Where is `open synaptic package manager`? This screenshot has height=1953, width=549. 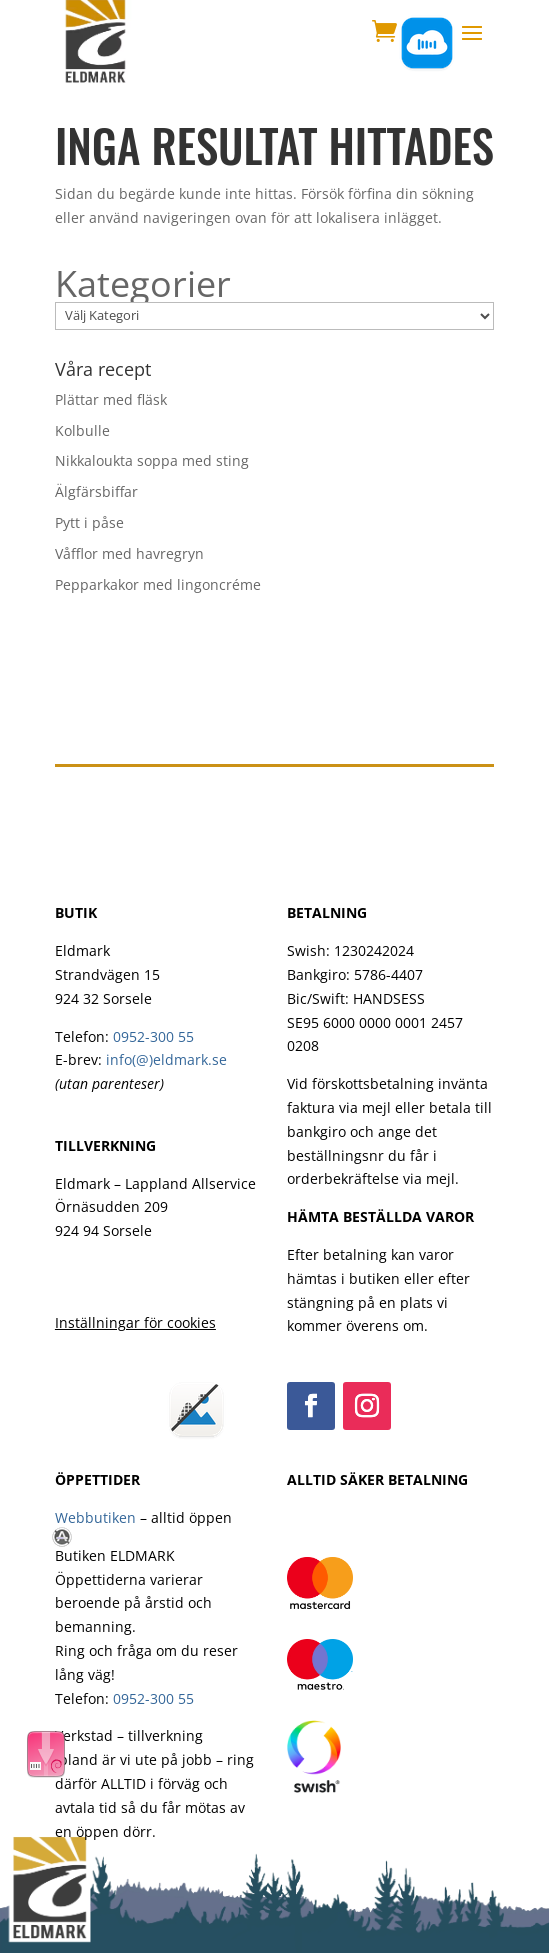 open synaptic package manager is located at coordinates (46, 1754).